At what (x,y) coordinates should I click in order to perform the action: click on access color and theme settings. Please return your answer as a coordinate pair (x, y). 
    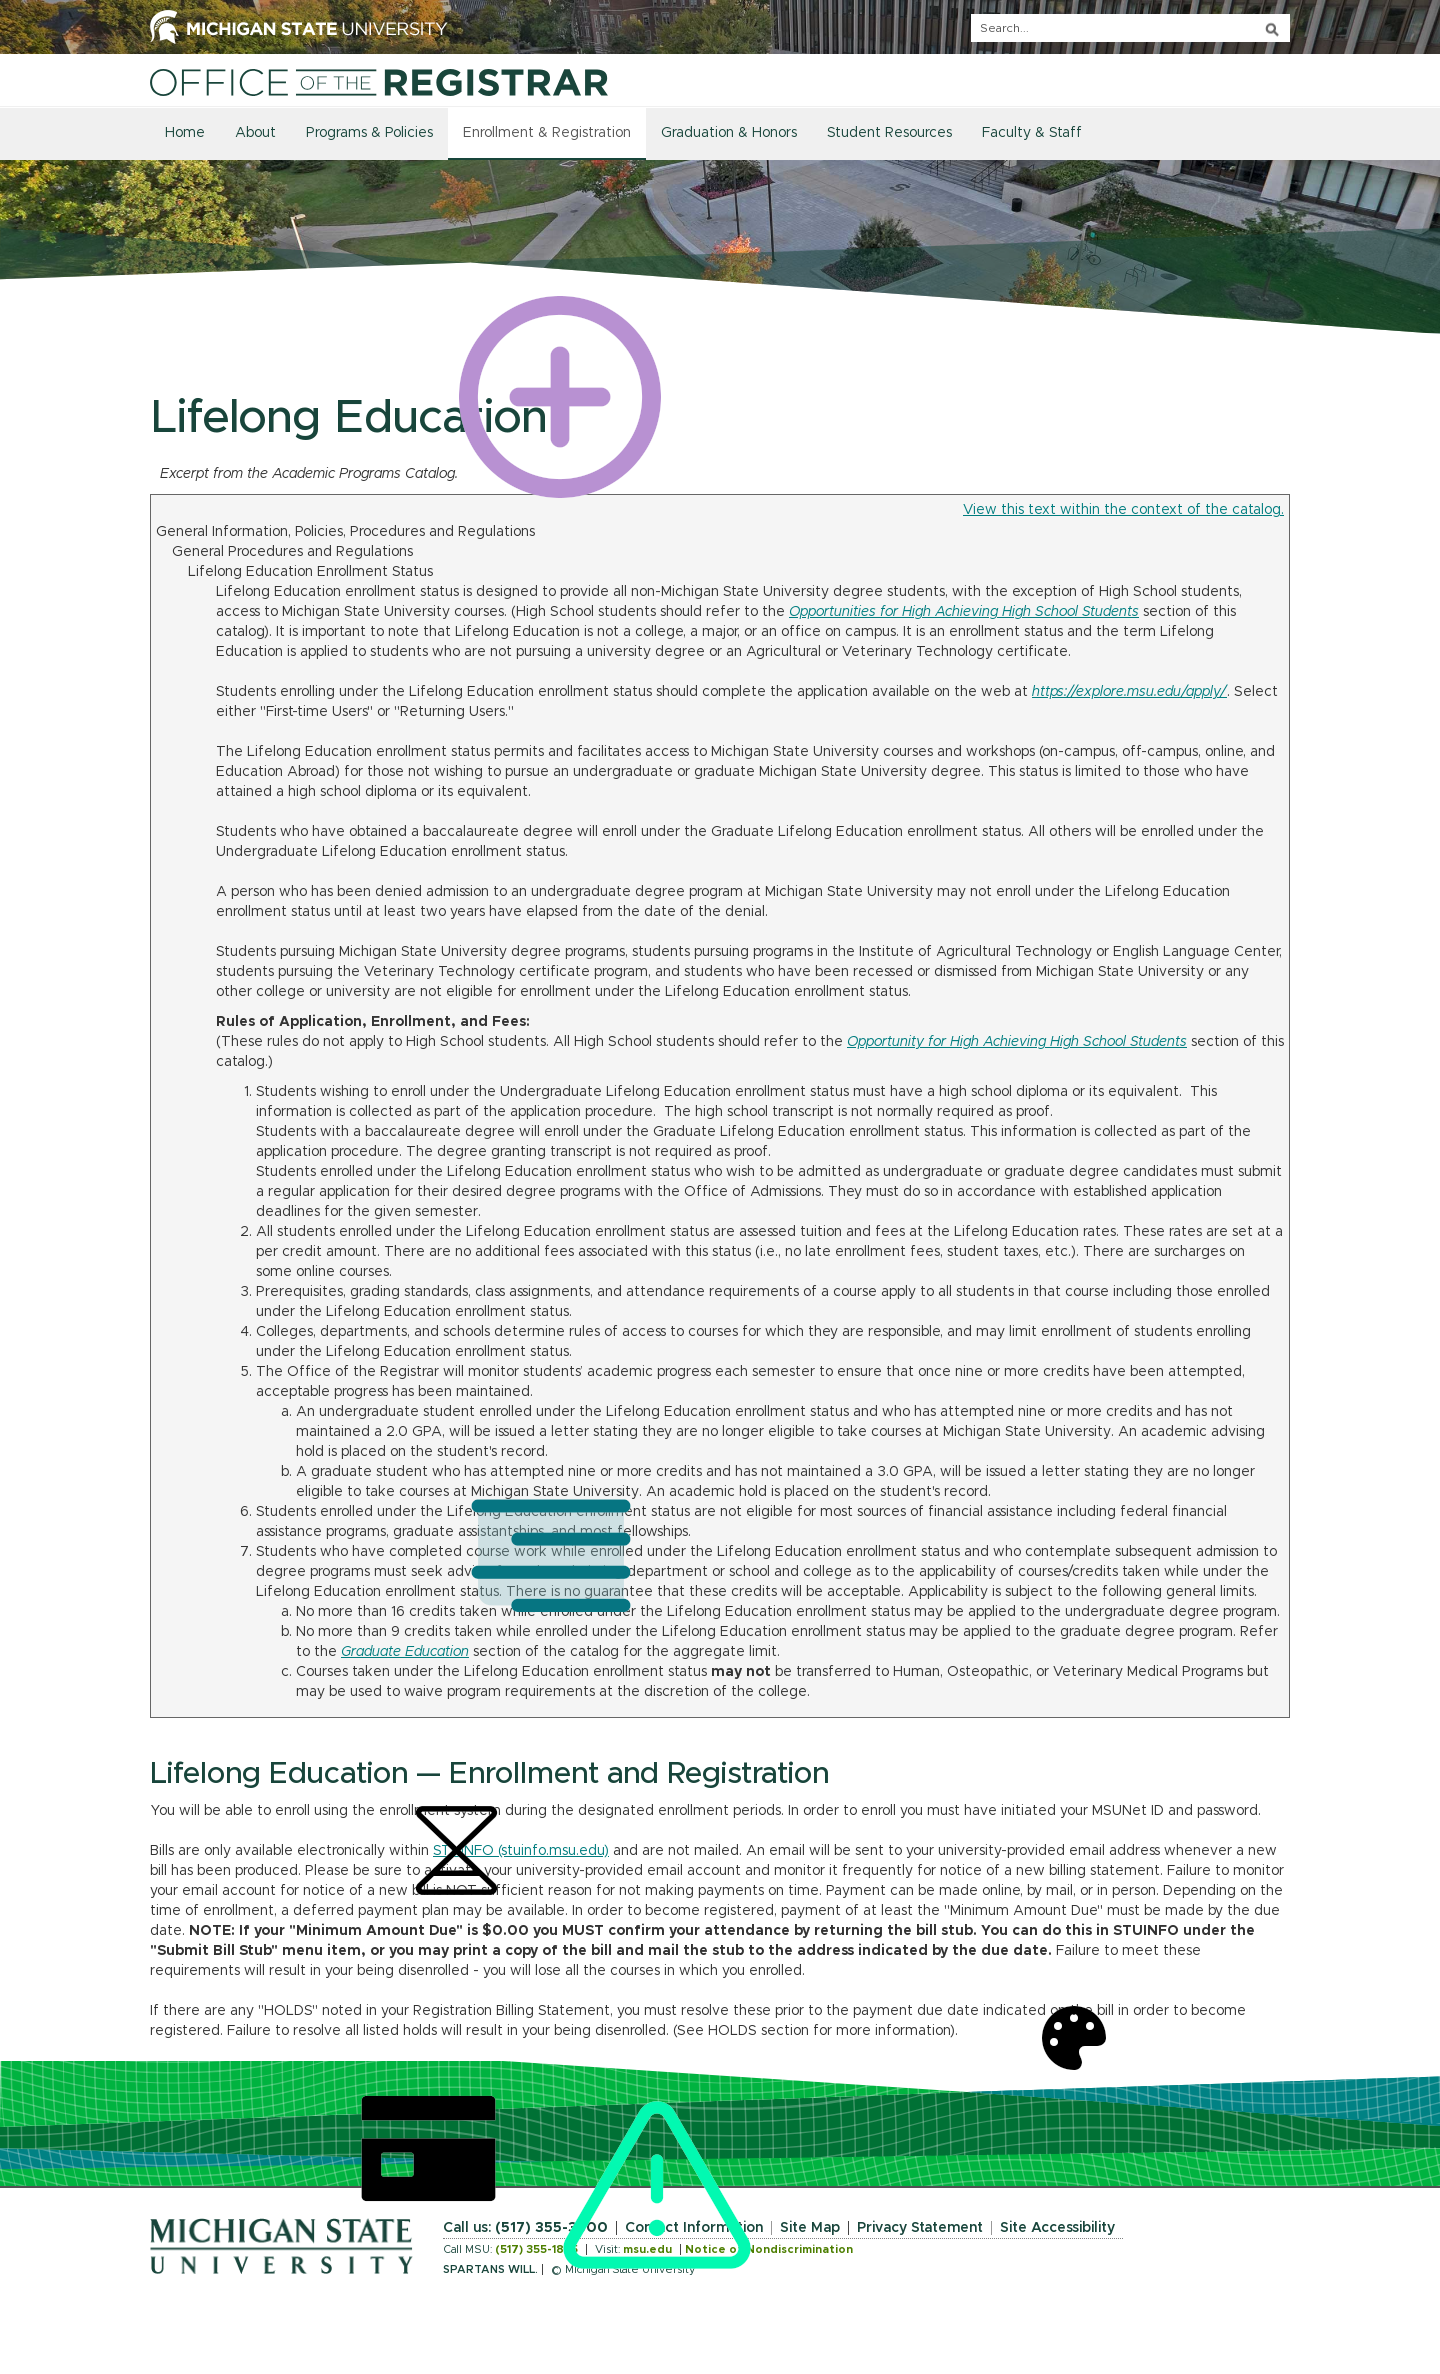
    Looking at the image, I should click on (1074, 2038).